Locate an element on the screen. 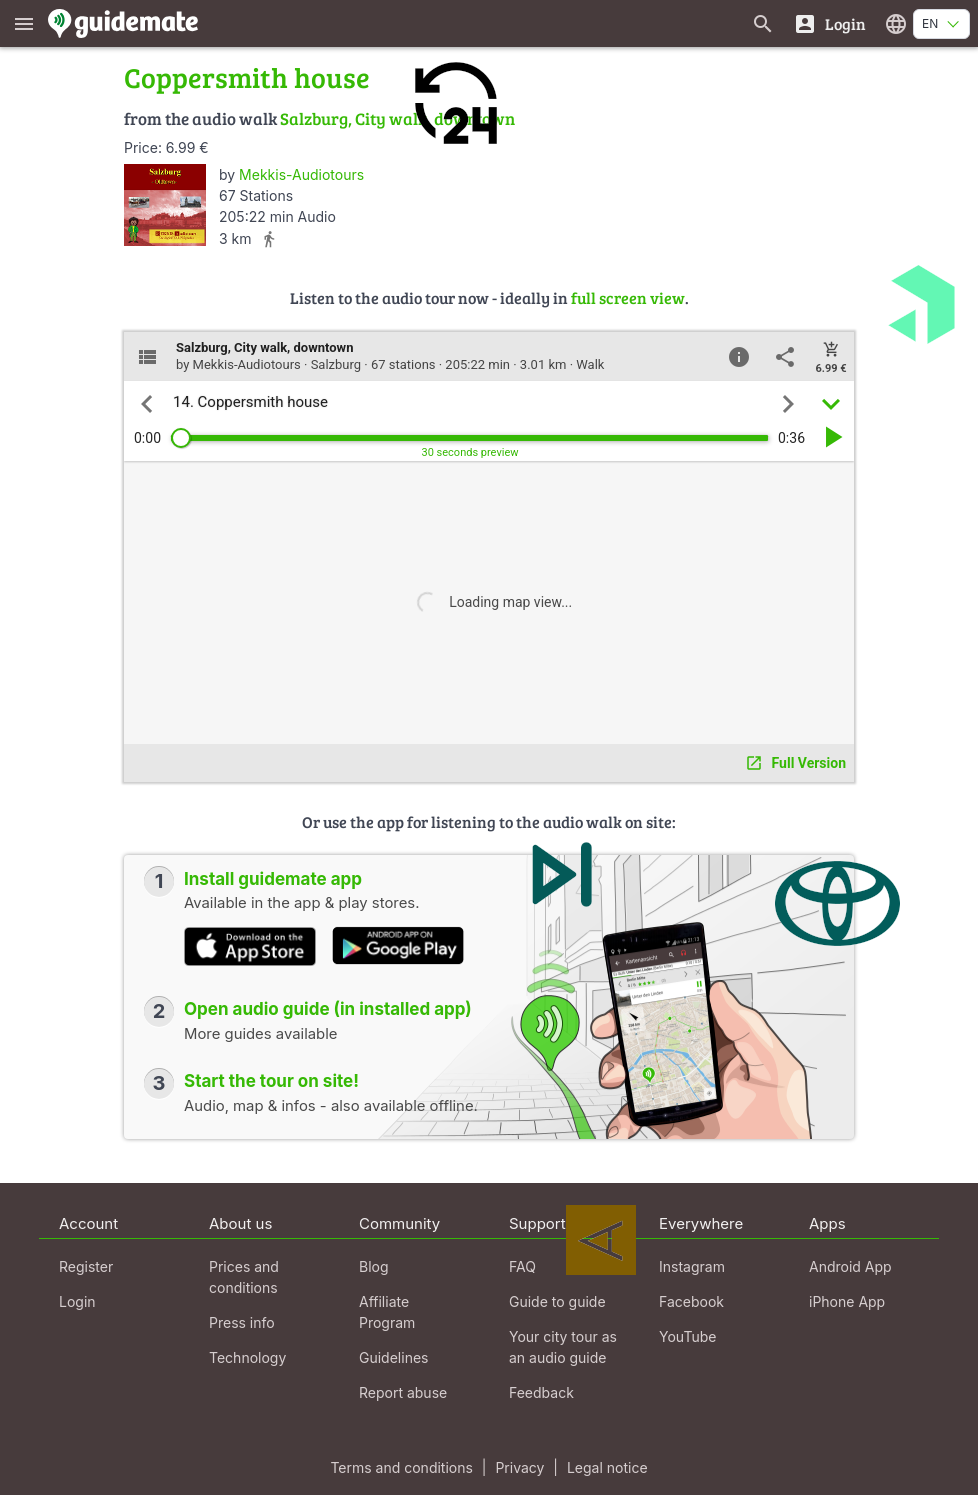 The height and width of the screenshot is (1495, 978). payload cms logo is located at coordinates (921, 304).